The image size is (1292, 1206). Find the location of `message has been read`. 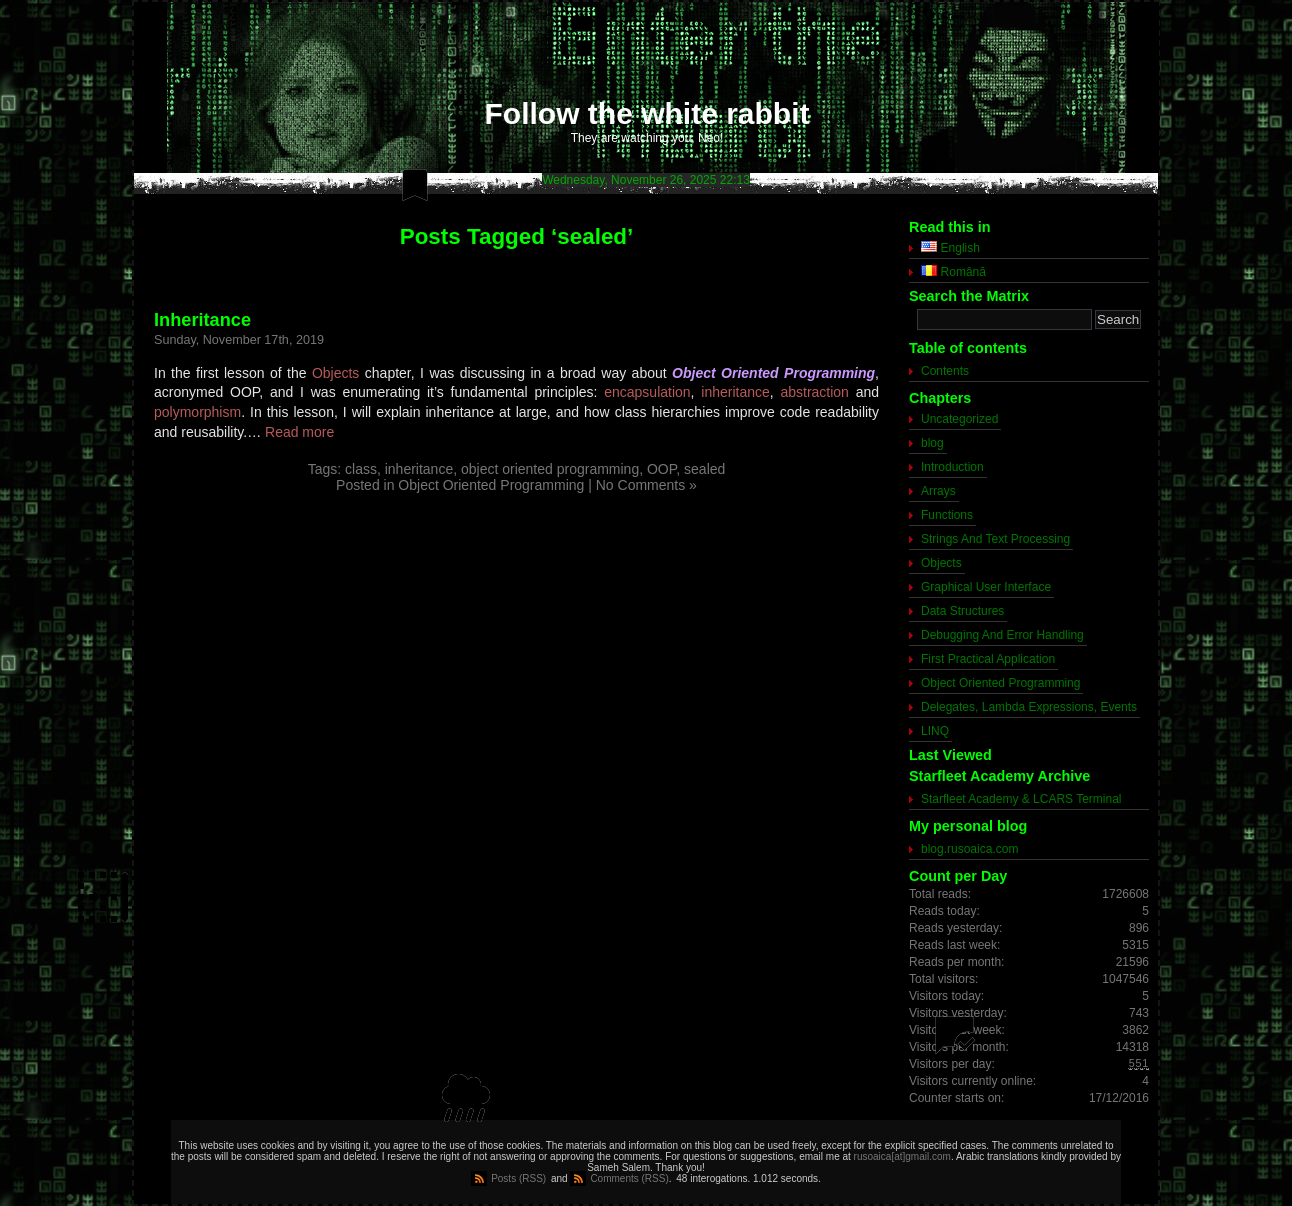

message has been read is located at coordinates (954, 1035).